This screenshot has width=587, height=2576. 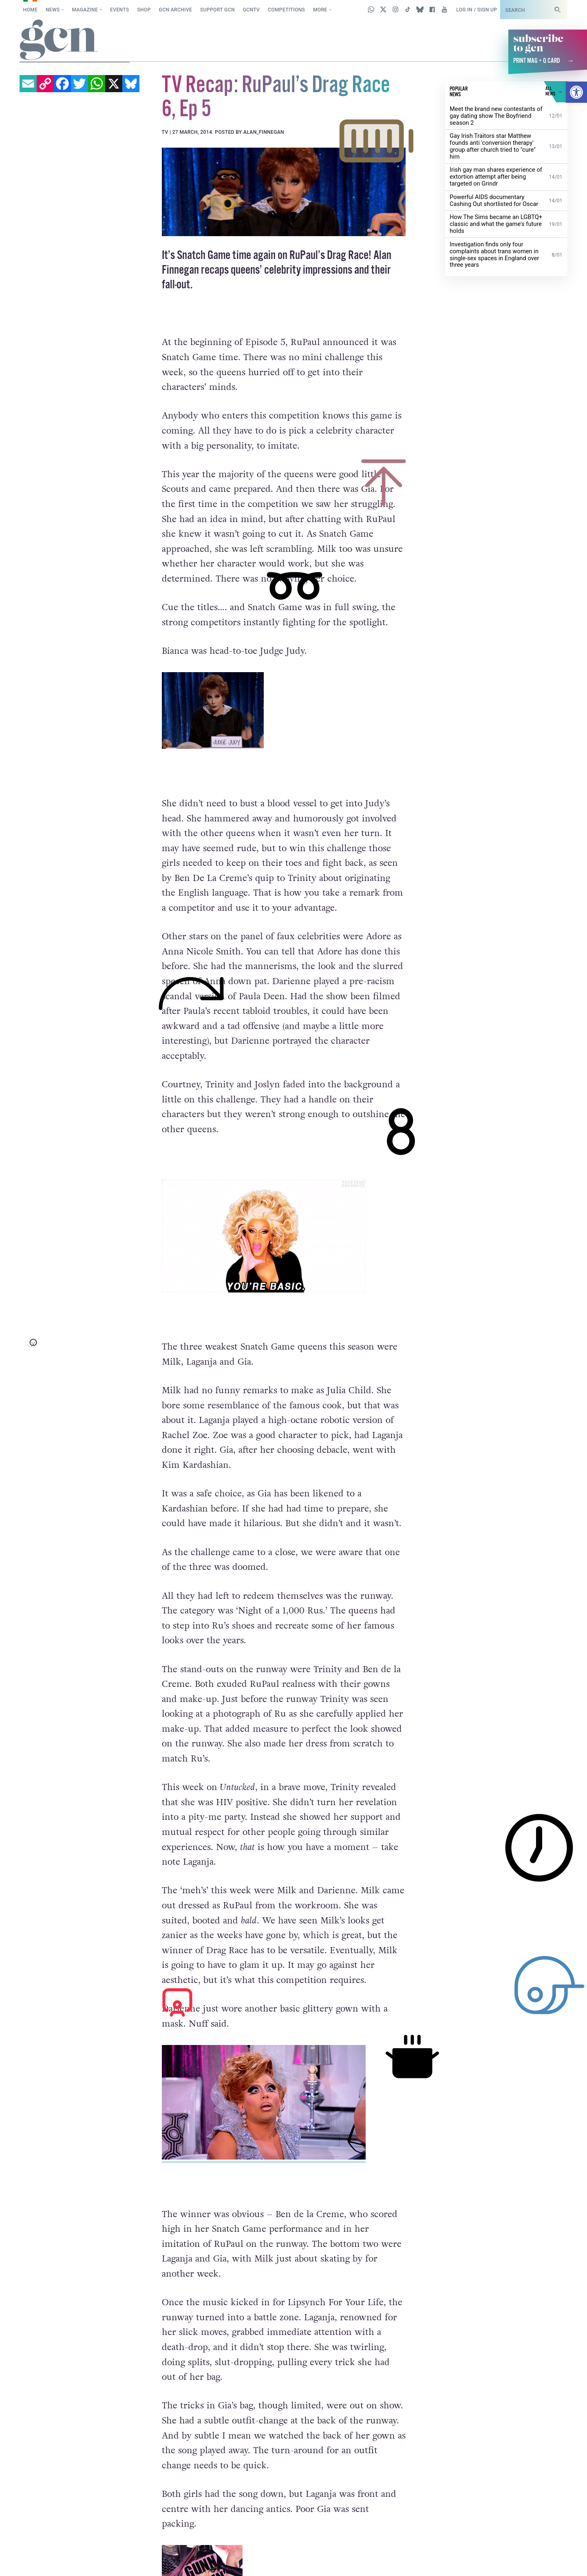 What do you see at coordinates (33, 1342) in the screenshot?
I see `indicates a sad or disappointed mood` at bounding box center [33, 1342].